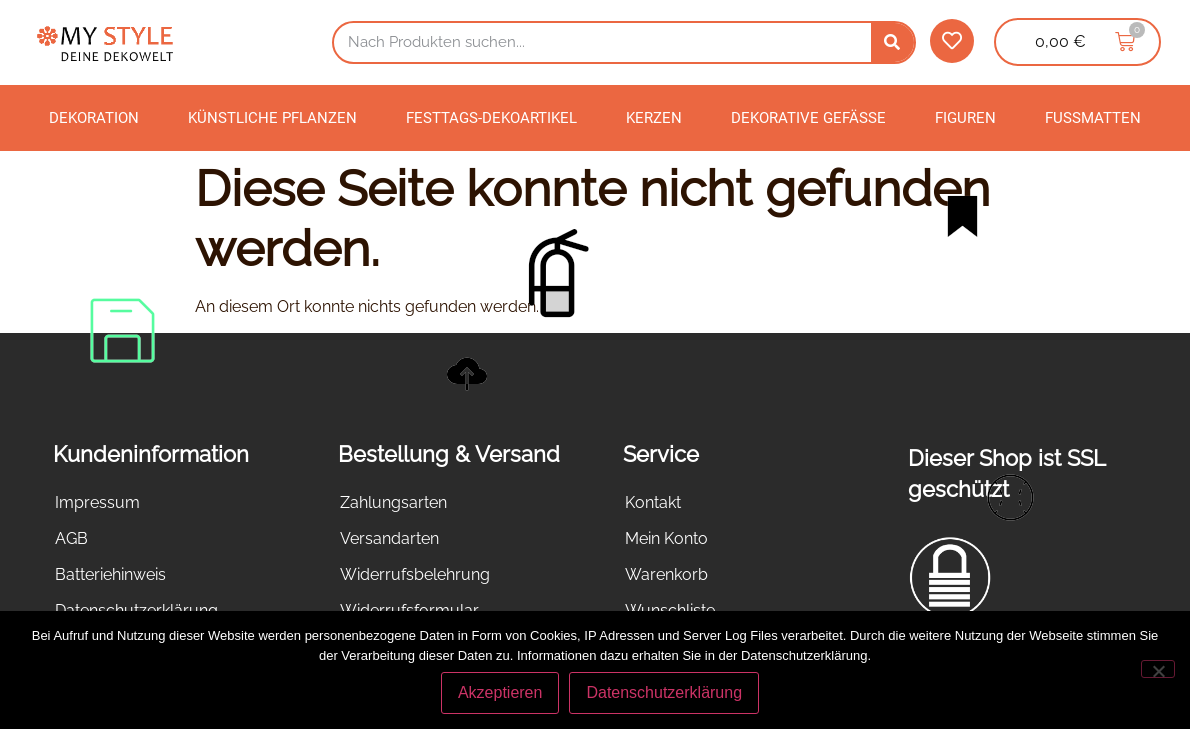  What do you see at coordinates (554, 274) in the screenshot?
I see `access fire safety information` at bounding box center [554, 274].